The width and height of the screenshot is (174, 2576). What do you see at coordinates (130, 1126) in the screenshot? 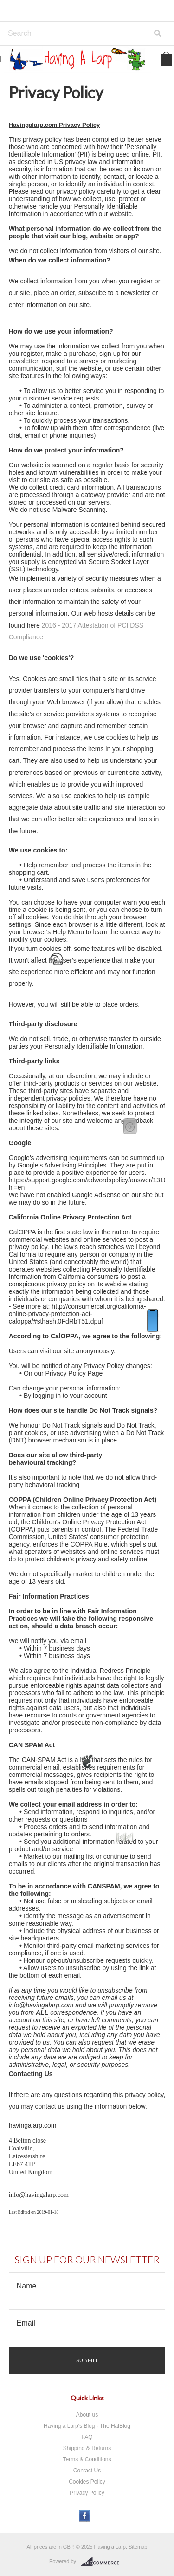
I see `access hard drive storage` at bounding box center [130, 1126].